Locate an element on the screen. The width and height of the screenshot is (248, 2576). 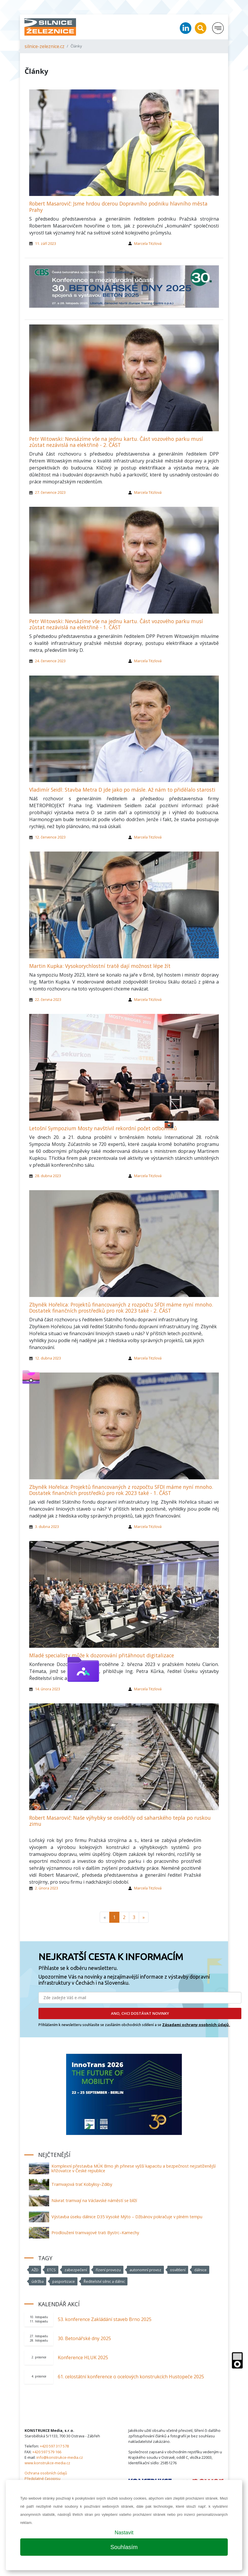
access connected iPod Classic device is located at coordinates (237, 2360).